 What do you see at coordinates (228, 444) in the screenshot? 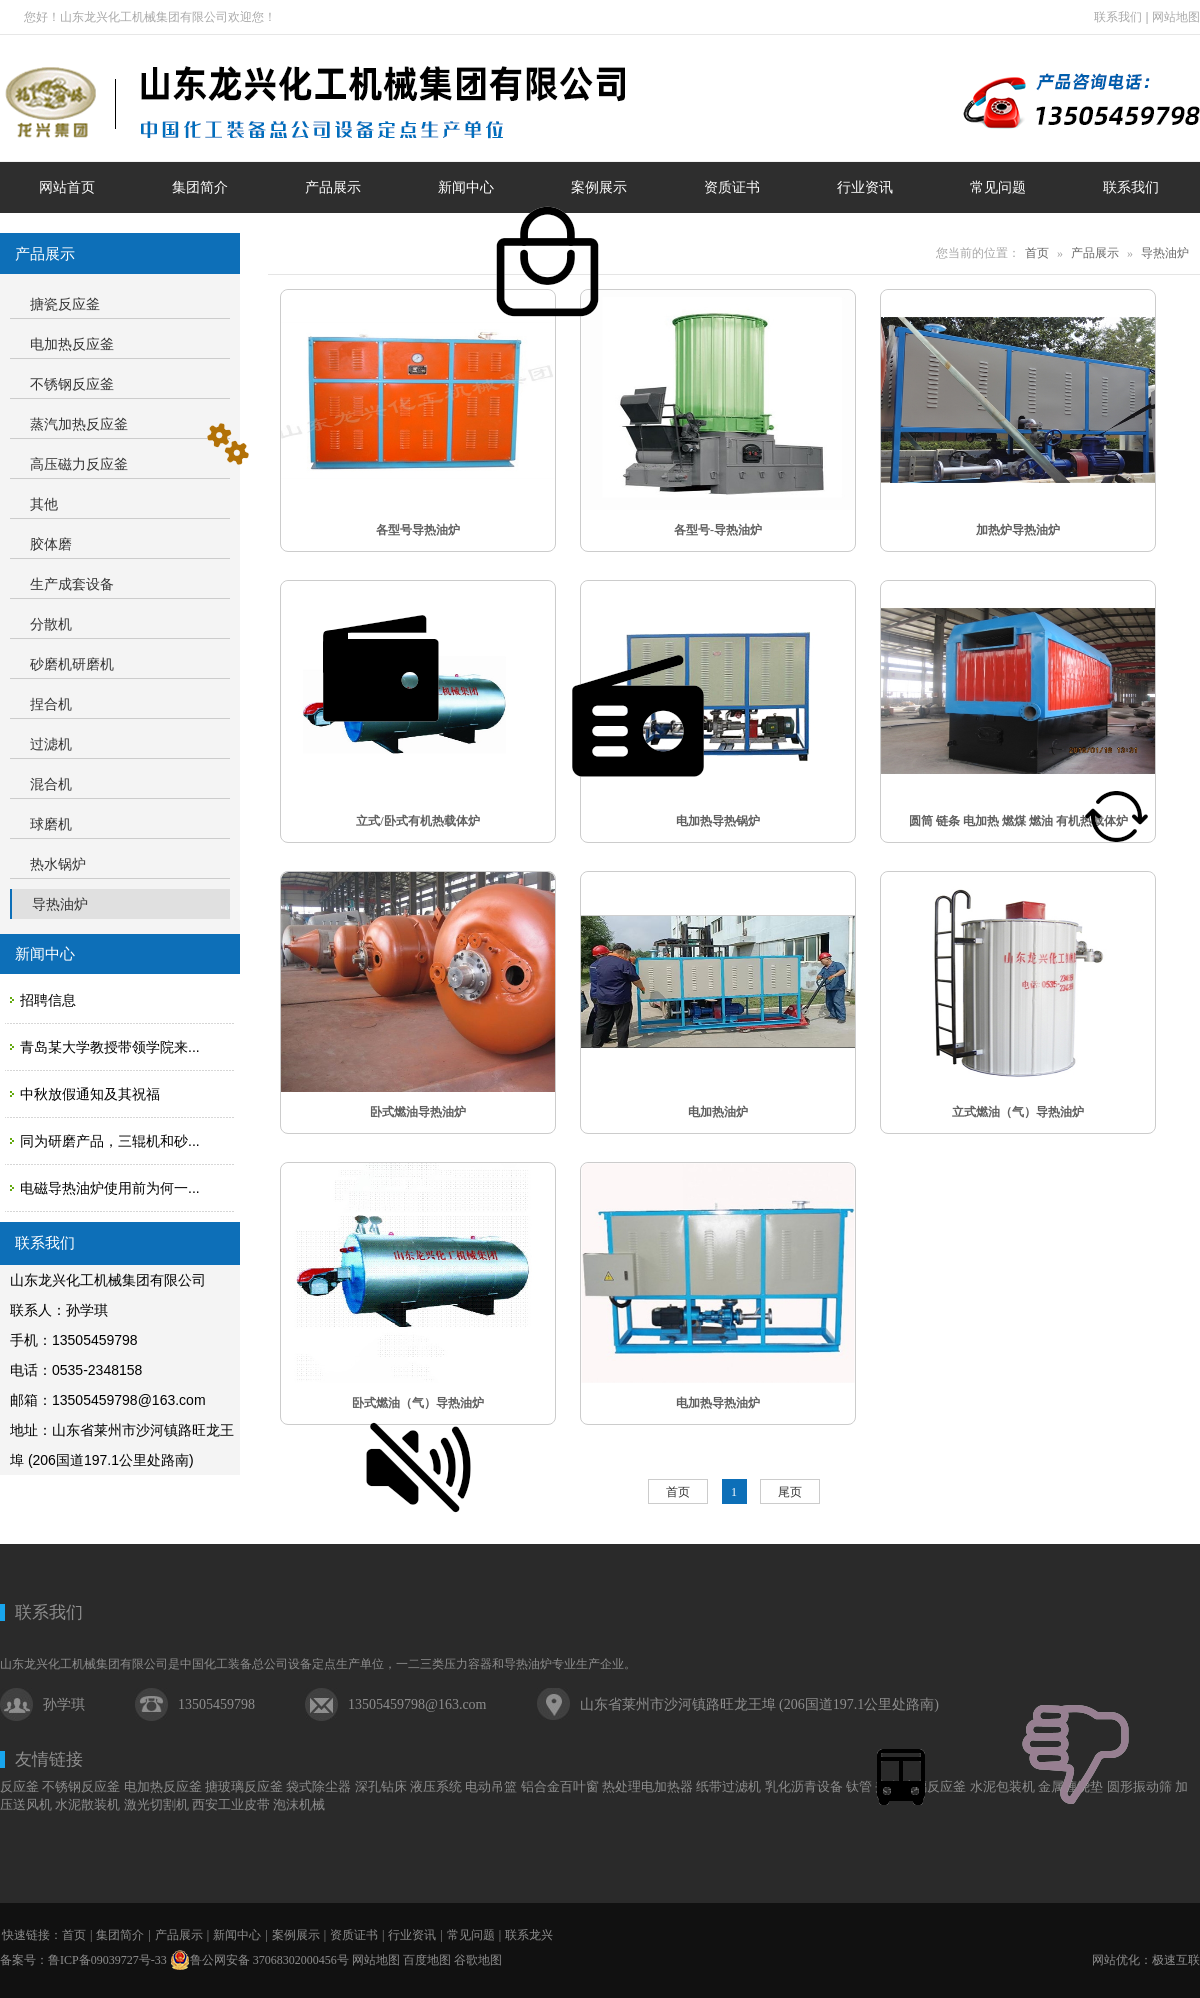
I see `access settings or preferences` at bounding box center [228, 444].